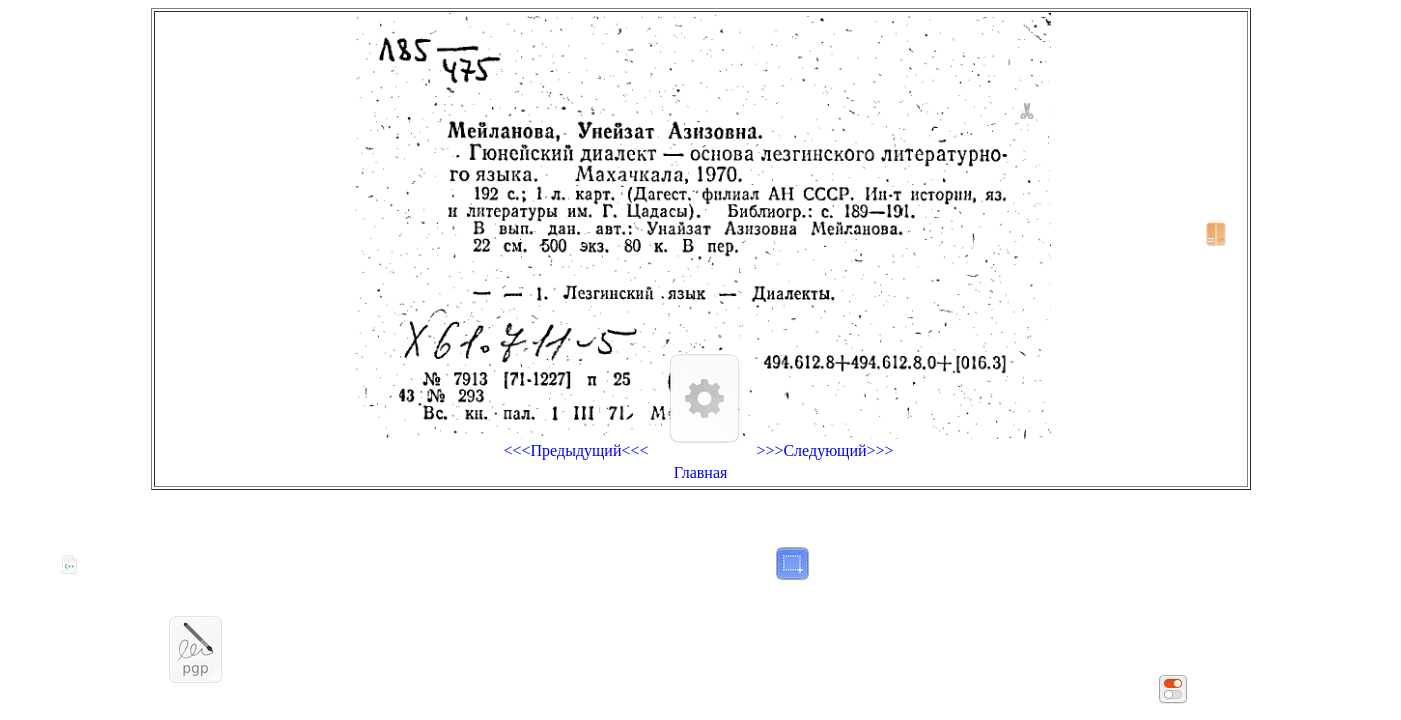 The height and width of the screenshot is (720, 1401). Describe the element at coordinates (1173, 689) in the screenshot. I see `open gnome tweaks to customize system settings` at that location.